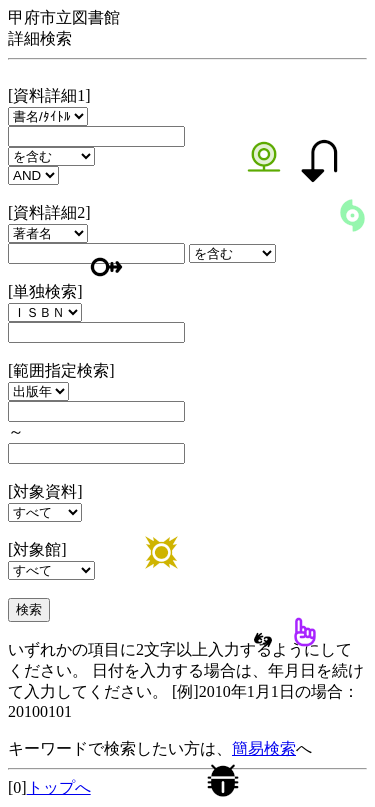 This screenshot has height=807, width=375. Describe the element at coordinates (263, 640) in the screenshot. I see `request ASL interpretation services` at that location.